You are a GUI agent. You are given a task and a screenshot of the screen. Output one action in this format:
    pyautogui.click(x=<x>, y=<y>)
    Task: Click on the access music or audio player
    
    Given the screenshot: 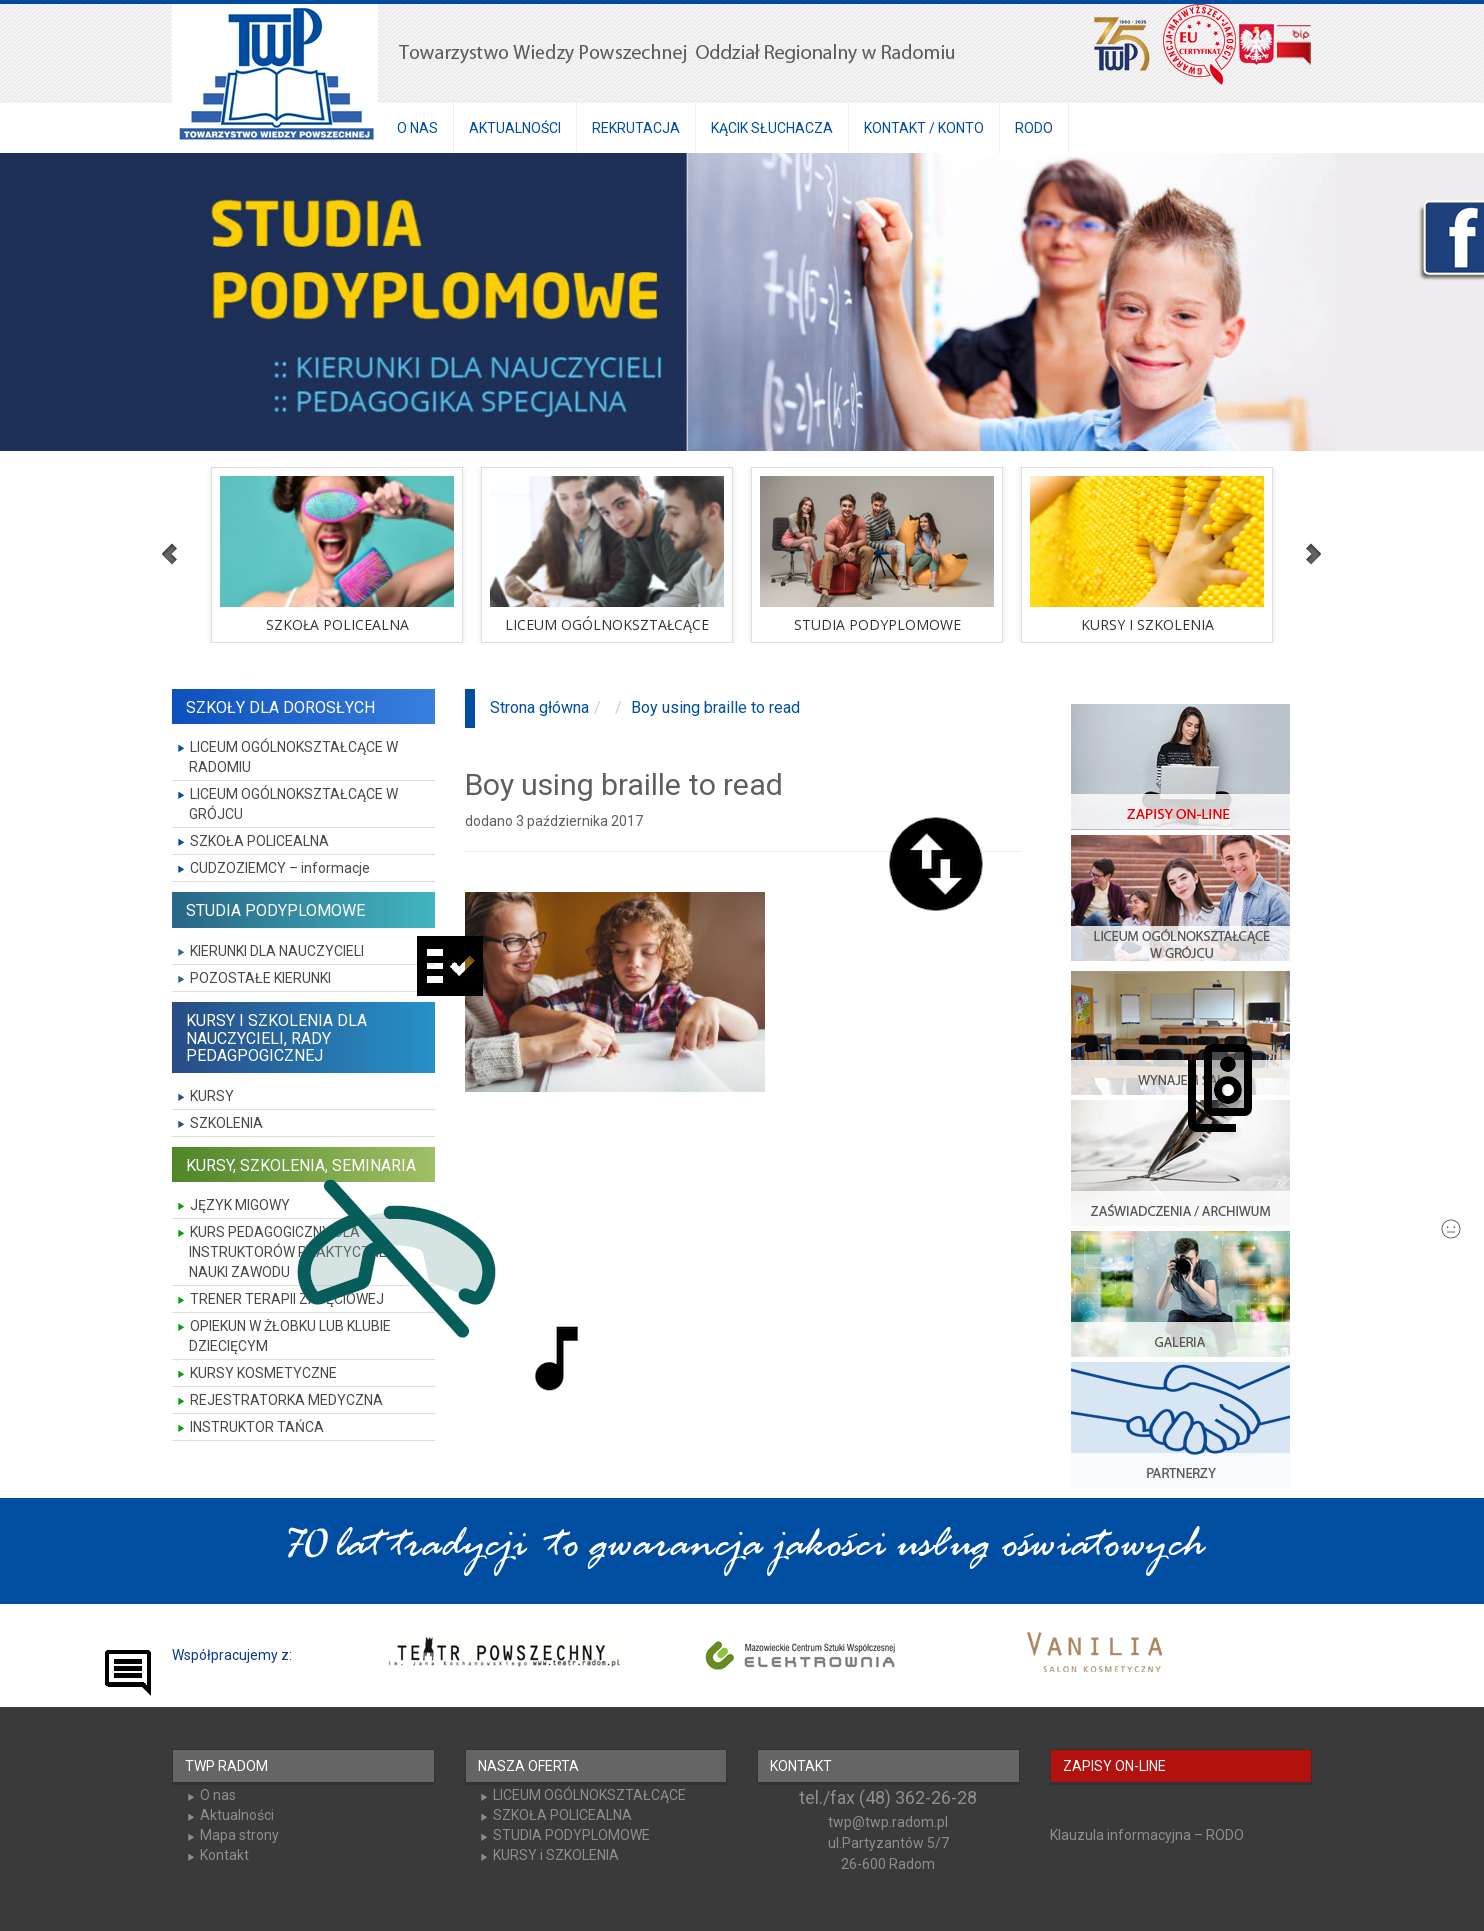 What is the action you would take?
    pyautogui.click(x=556, y=1358)
    